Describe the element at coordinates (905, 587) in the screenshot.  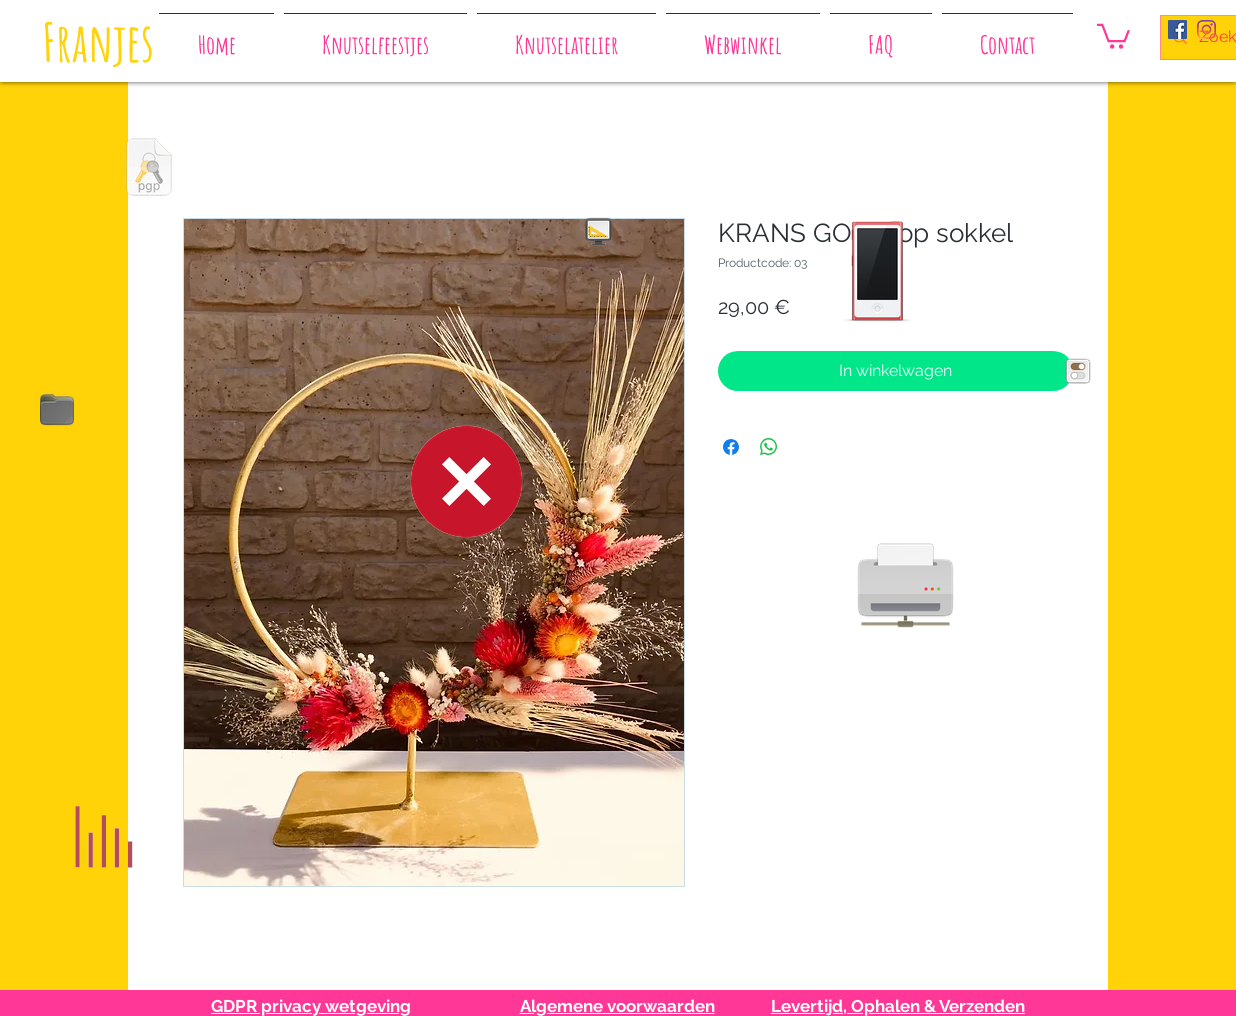
I see `connect to a network printer` at that location.